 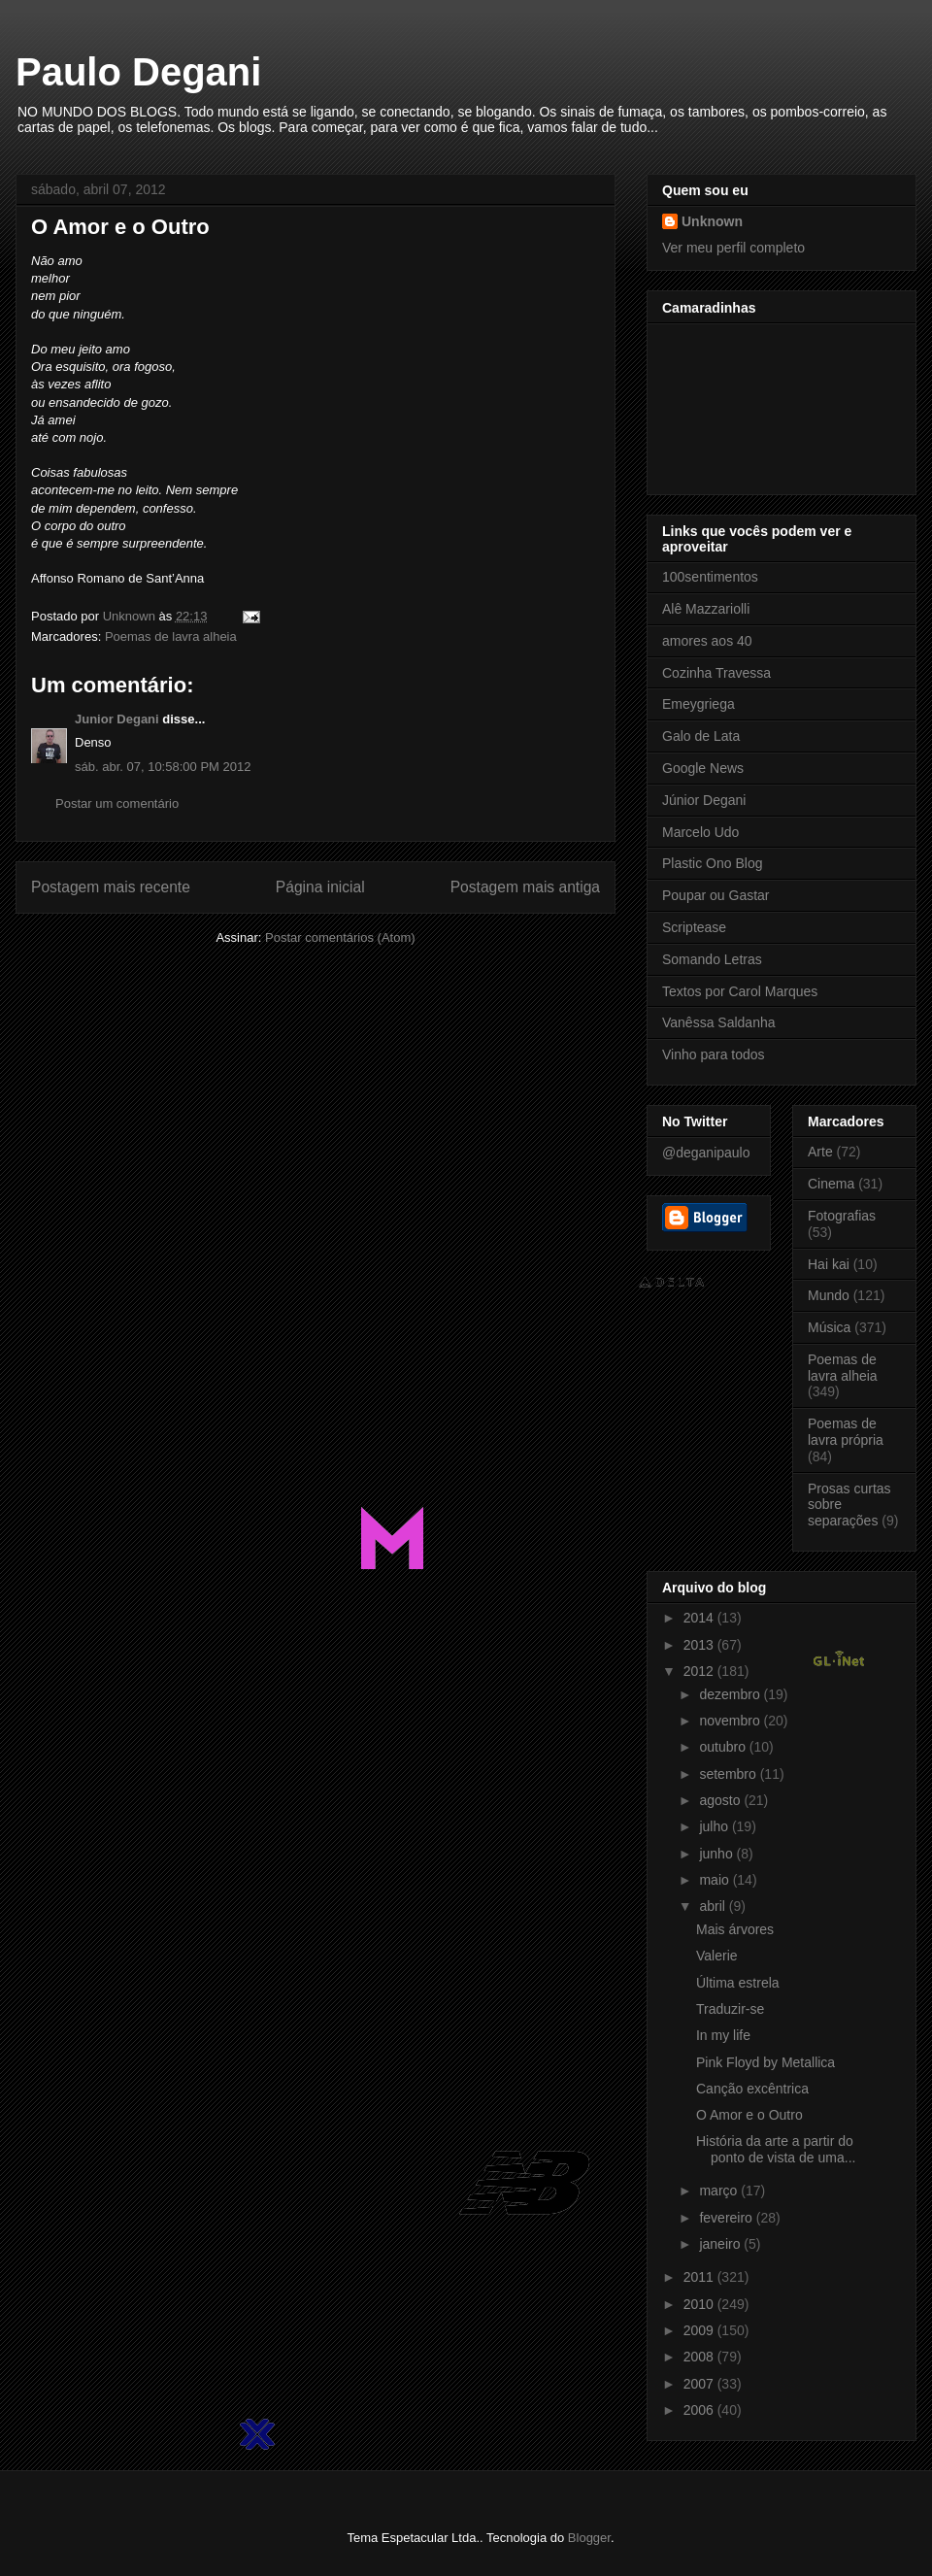 What do you see at coordinates (839, 1658) in the screenshot?
I see `GL.iNet company logo` at bounding box center [839, 1658].